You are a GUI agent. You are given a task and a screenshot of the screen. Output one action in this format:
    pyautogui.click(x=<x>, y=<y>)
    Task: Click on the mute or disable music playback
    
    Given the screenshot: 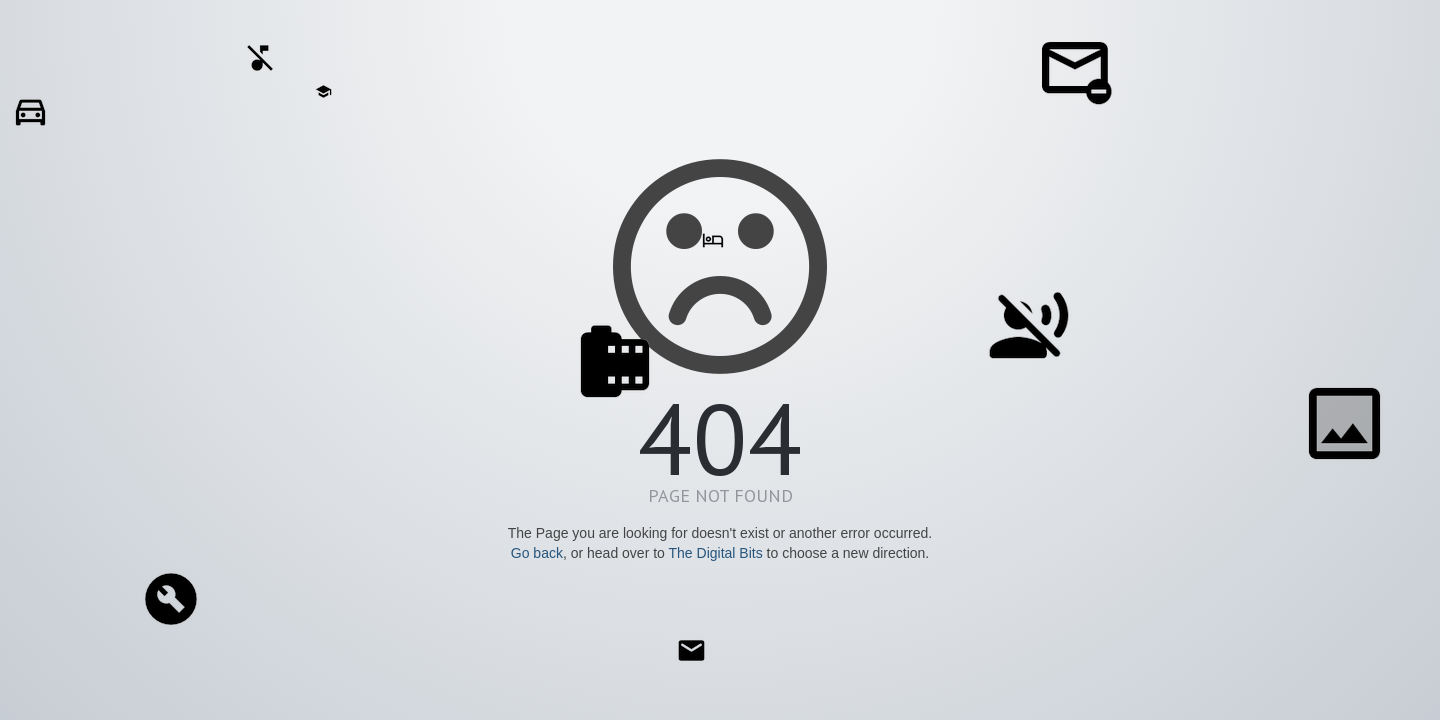 What is the action you would take?
    pyautogui.click(x=260, y=58)
    